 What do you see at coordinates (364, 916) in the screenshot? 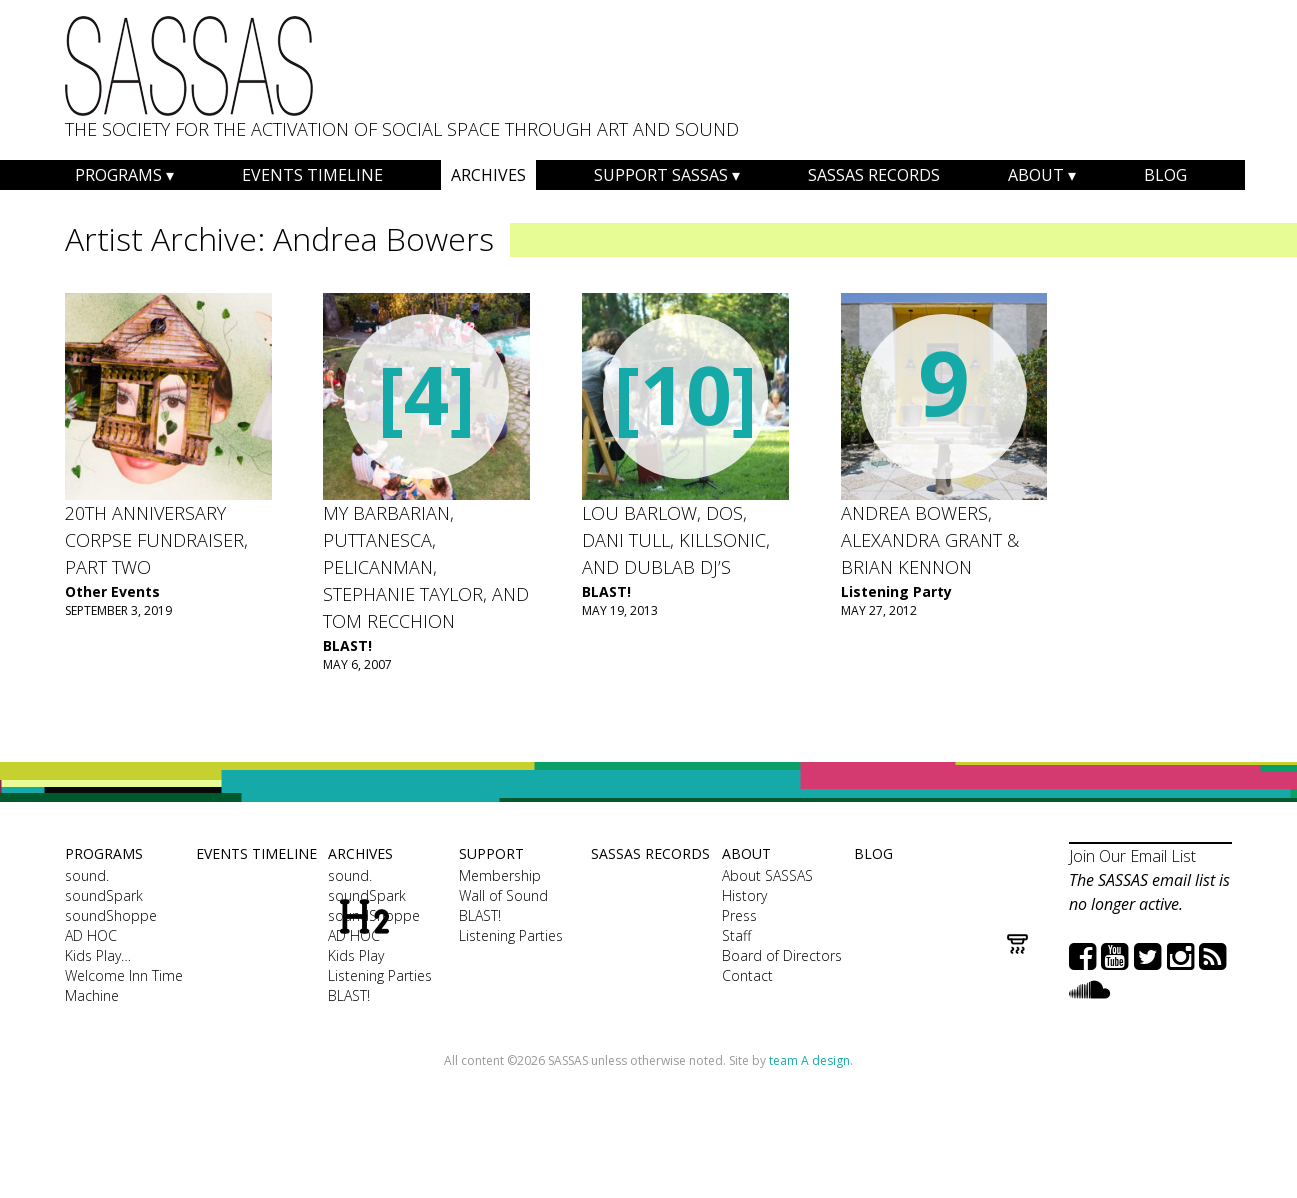
I see `format text as heading level 2` at bounding box center [364, 916].